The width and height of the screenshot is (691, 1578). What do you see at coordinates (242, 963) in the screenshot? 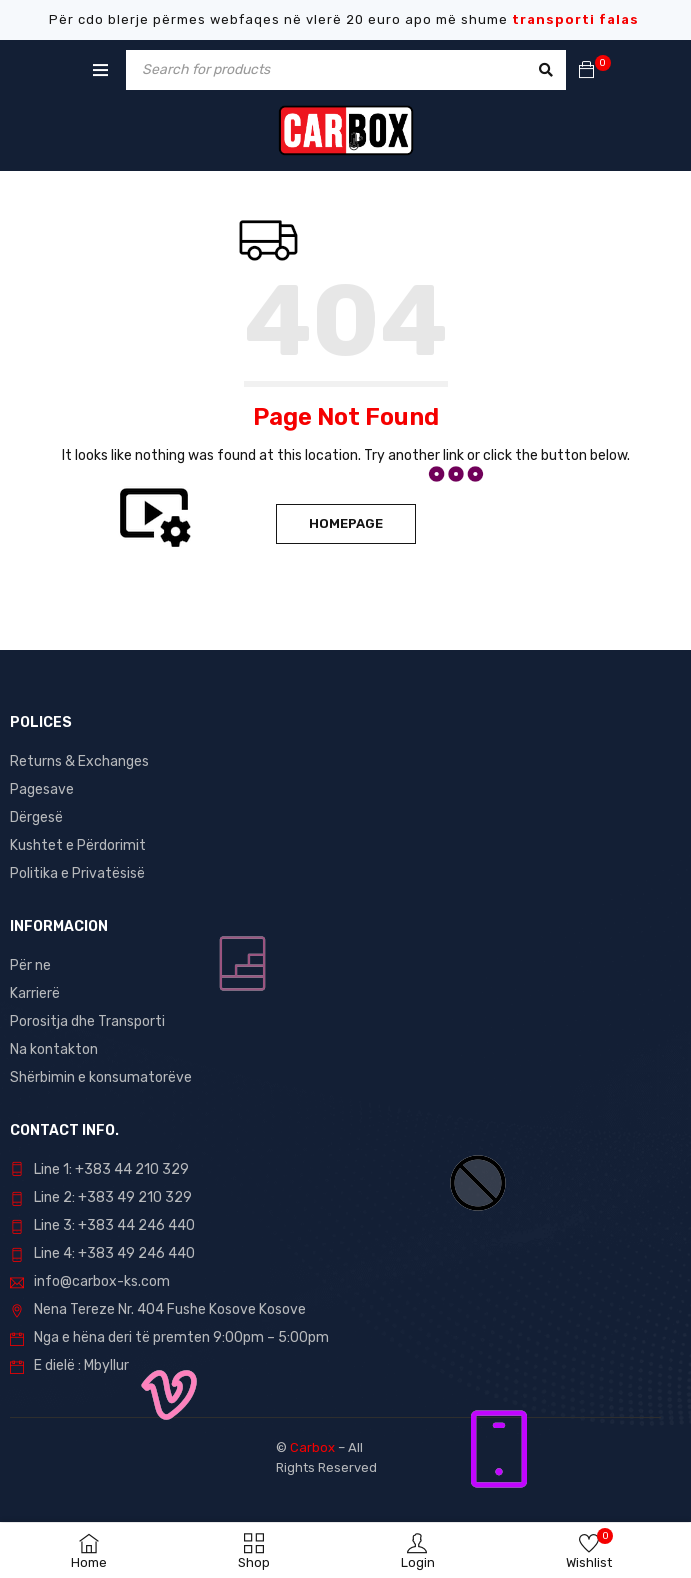
I see `access stairway or floor navigation` at bounding box center [242, 963].